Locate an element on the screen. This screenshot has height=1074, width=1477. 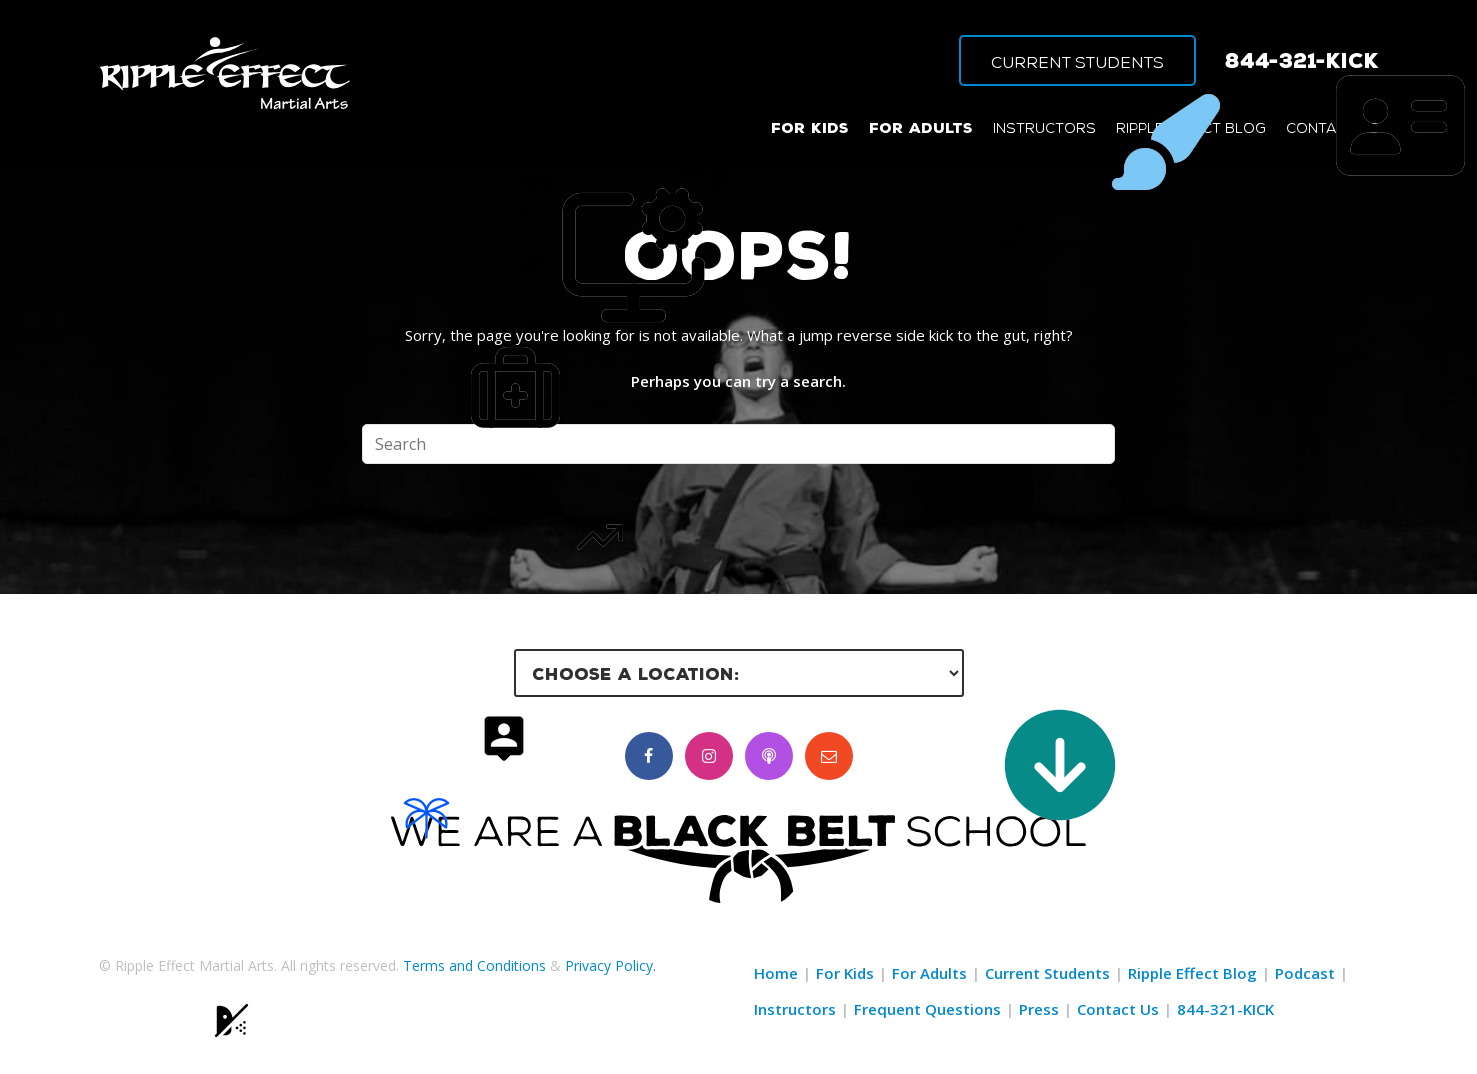
access vacation or travel mode is located at coordinates (426, 817).